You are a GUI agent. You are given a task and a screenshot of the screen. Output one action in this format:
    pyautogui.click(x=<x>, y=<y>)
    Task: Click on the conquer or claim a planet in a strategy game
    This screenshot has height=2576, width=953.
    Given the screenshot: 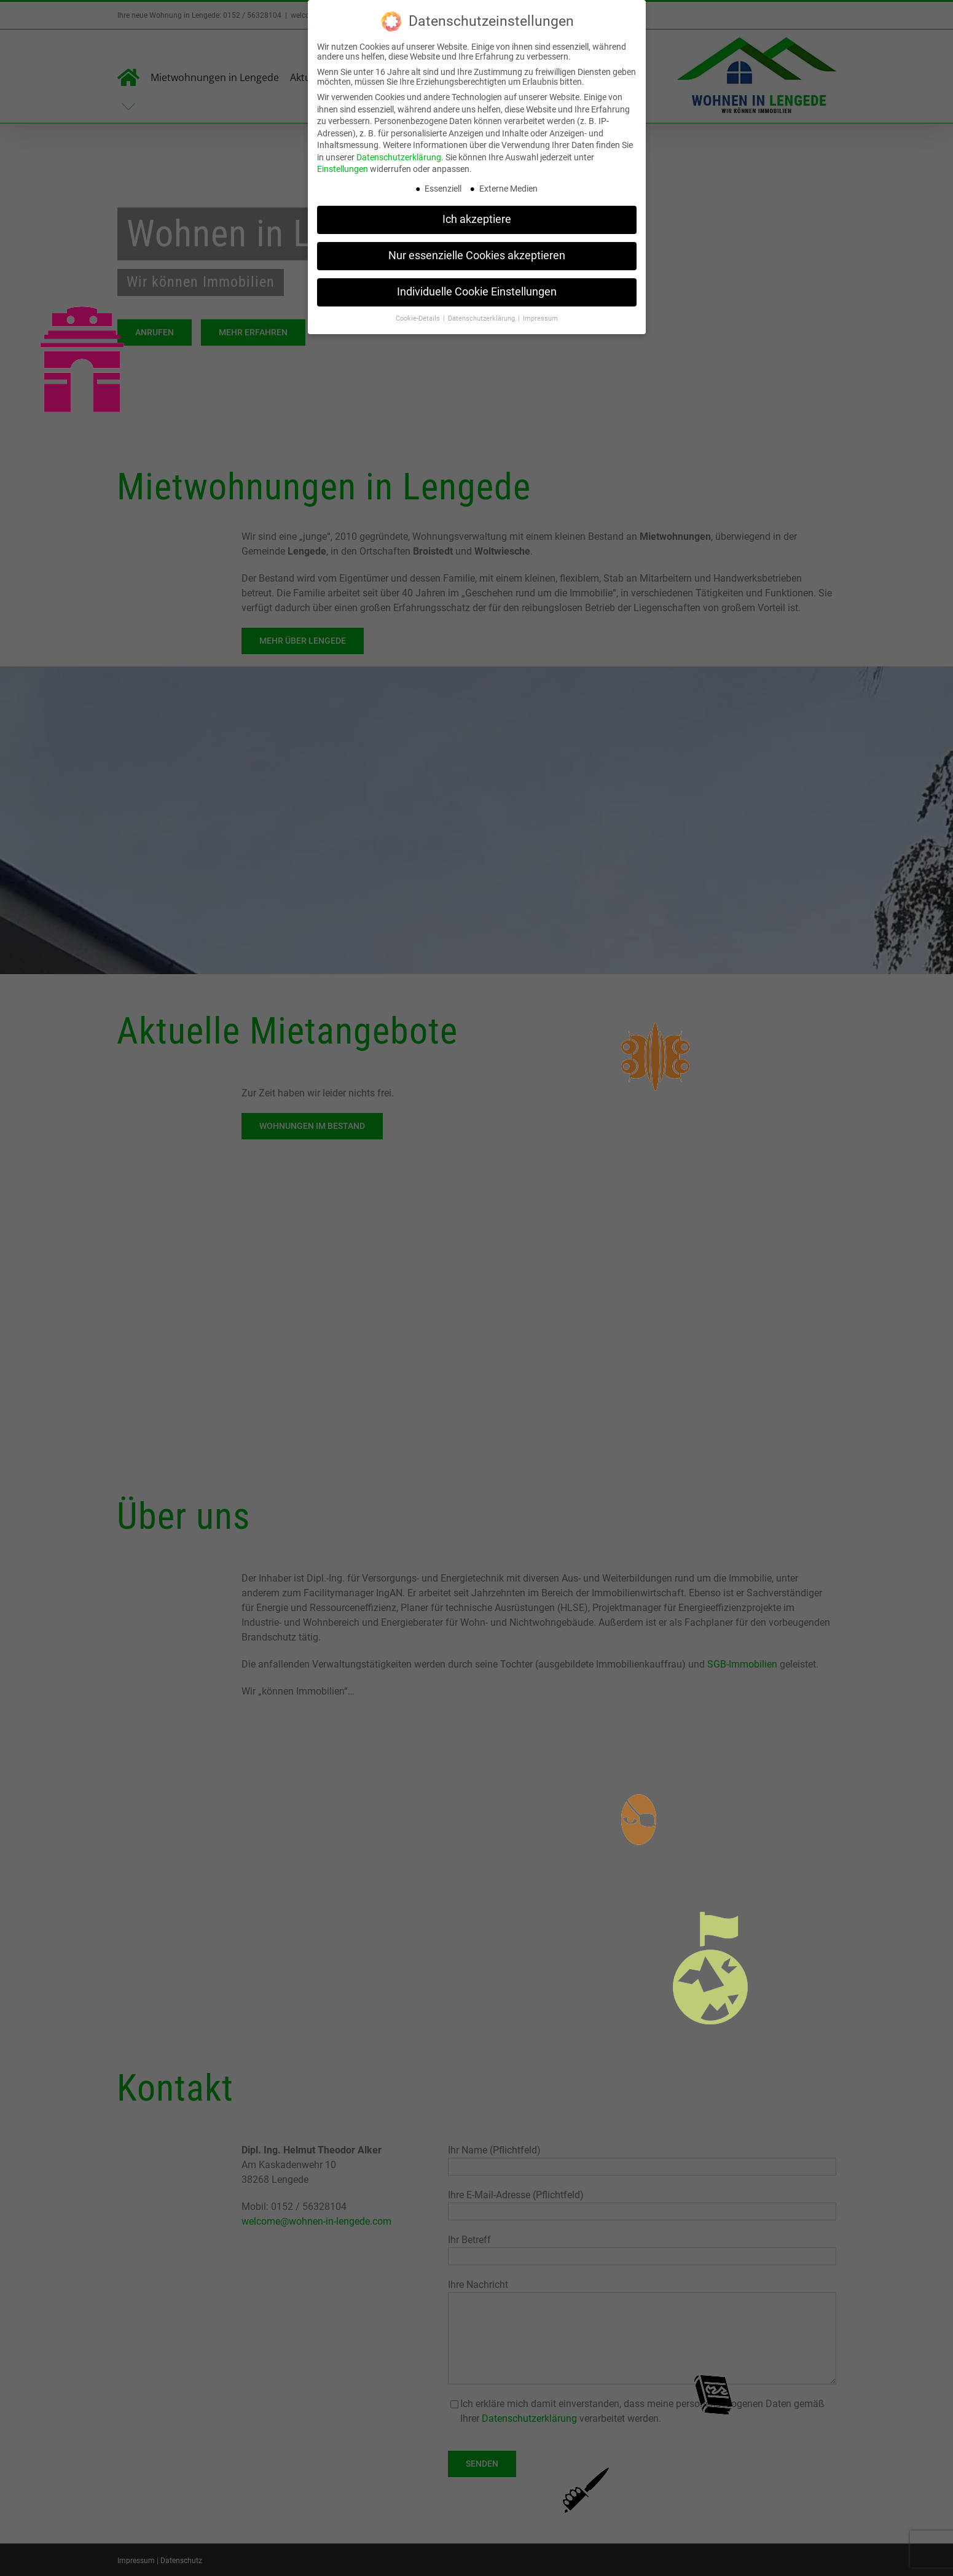 What is the action you would take?
    pyautogui.click(x=710, y=1967)
    